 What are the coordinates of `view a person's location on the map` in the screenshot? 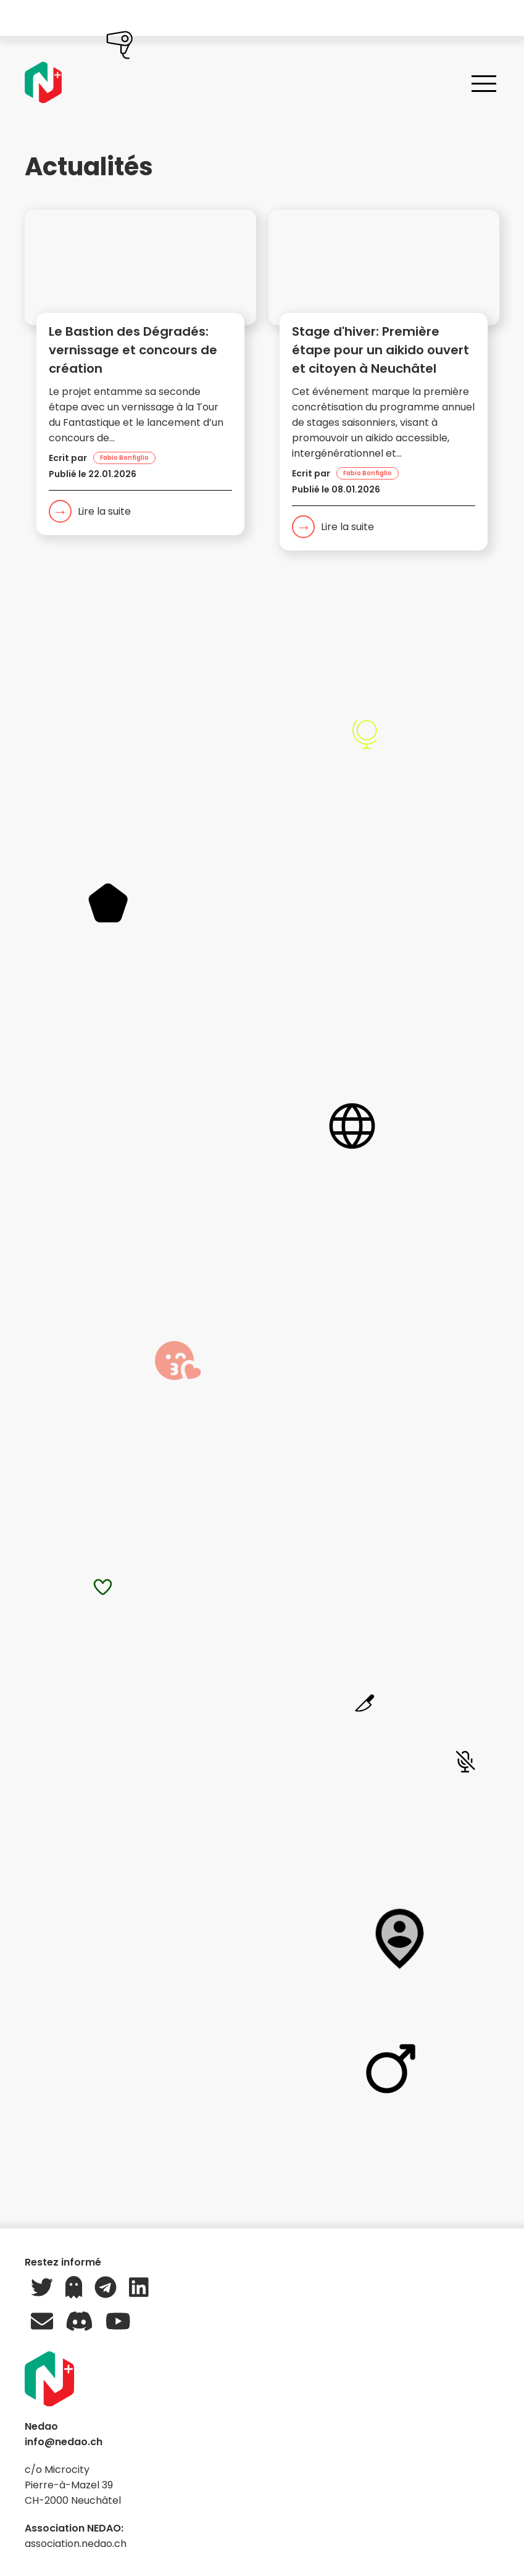 It's located at (399, 1938).